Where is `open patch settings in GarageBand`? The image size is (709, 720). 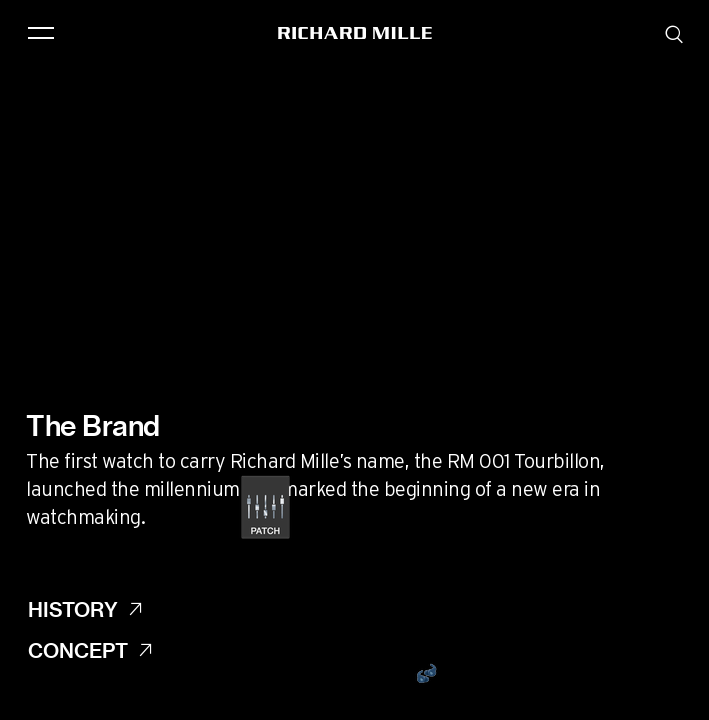
open patch settings in GarageBand is located at coordinates (265, 508).